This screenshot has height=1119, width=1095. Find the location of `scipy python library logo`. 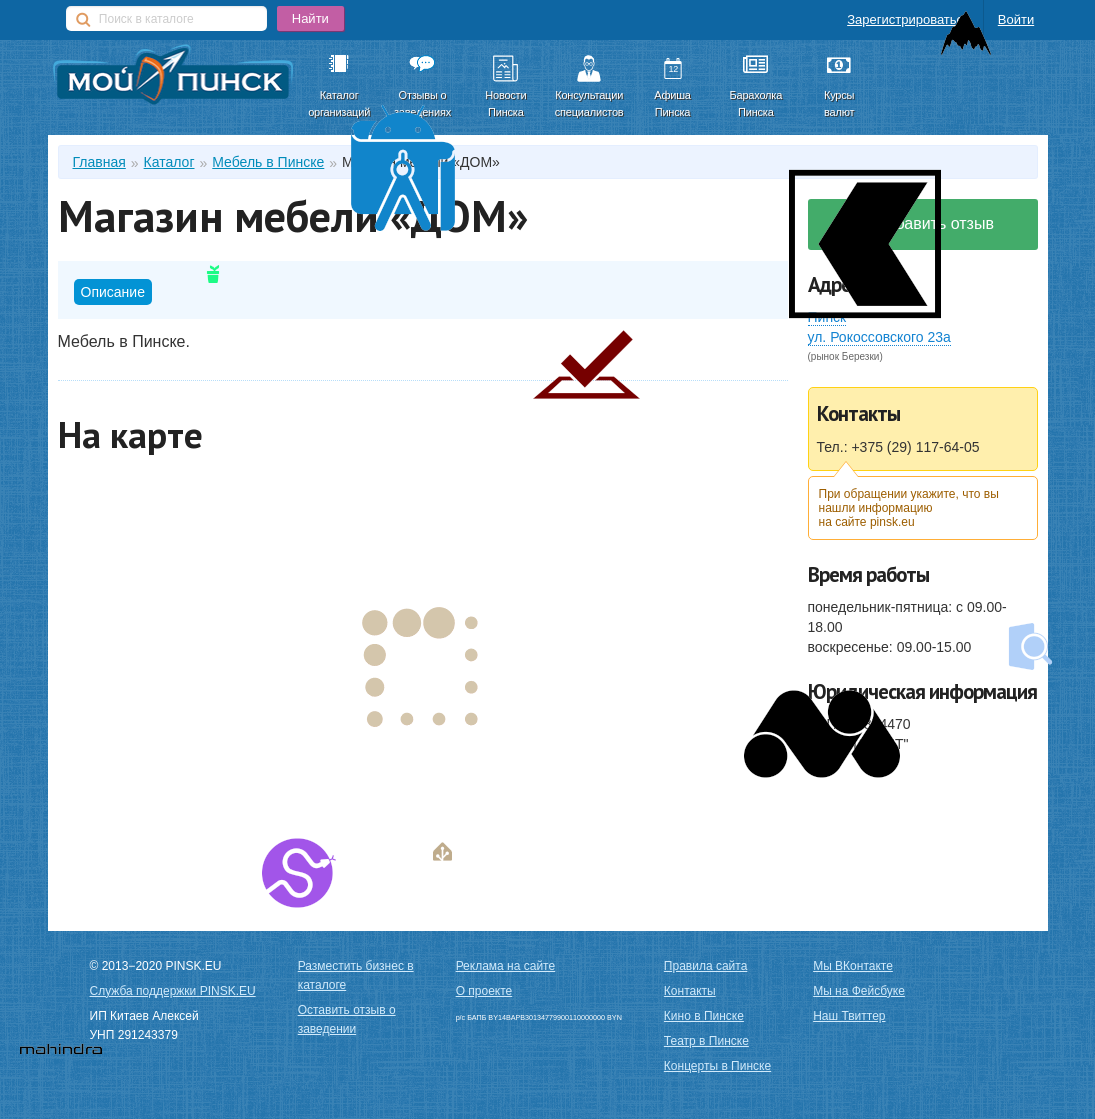

scipy python library logo is located at coordinates (299, 873).